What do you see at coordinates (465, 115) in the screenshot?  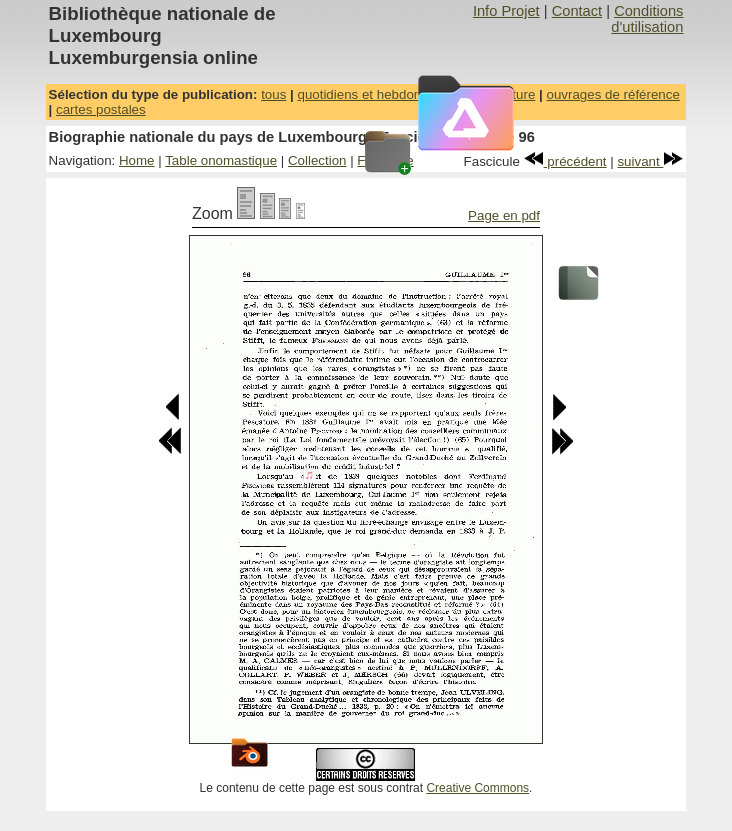 I see `open the Affinity app folder` at bounding box center [465, 115].